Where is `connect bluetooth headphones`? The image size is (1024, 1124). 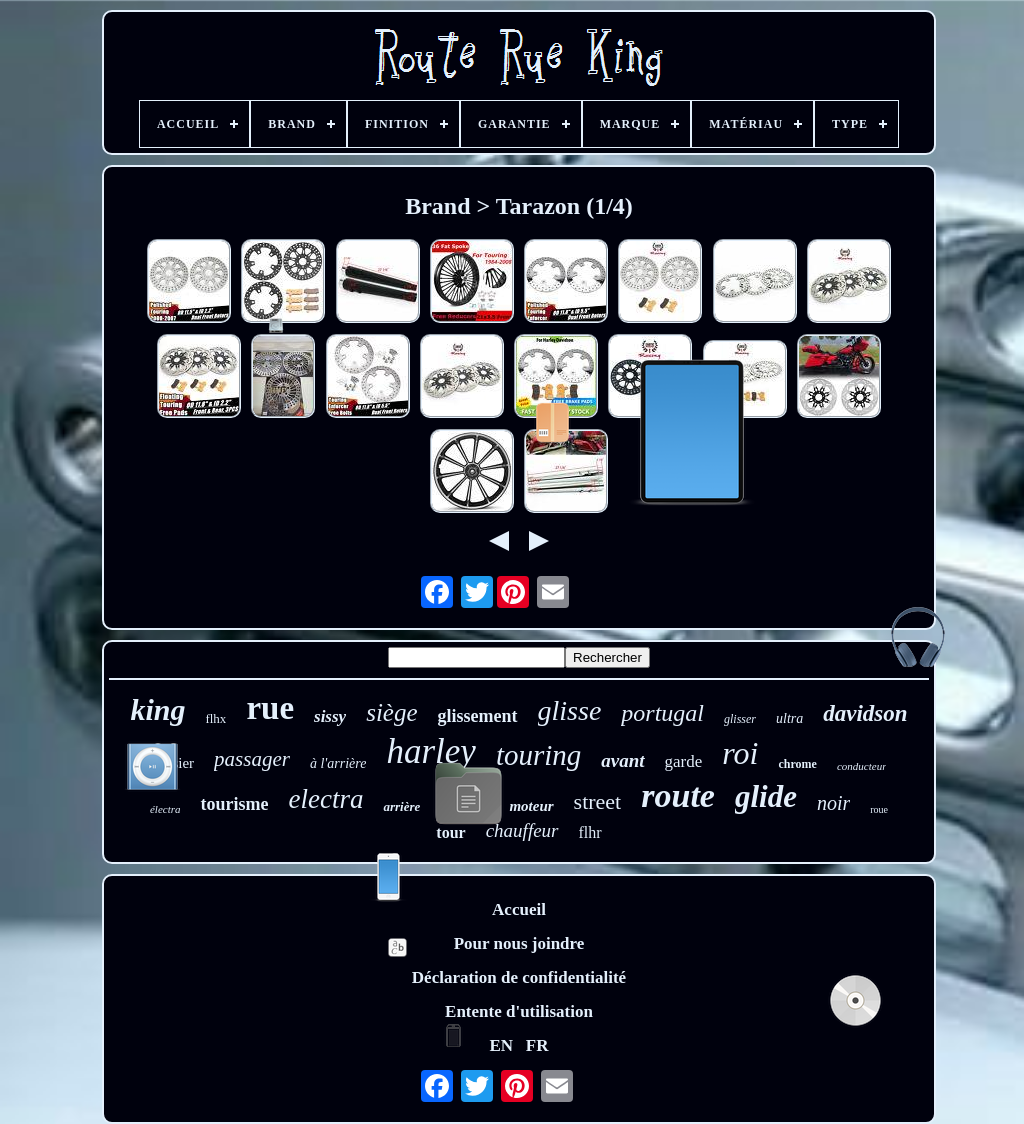 connect bluetooth headphones is located at coordinates (918, 637).